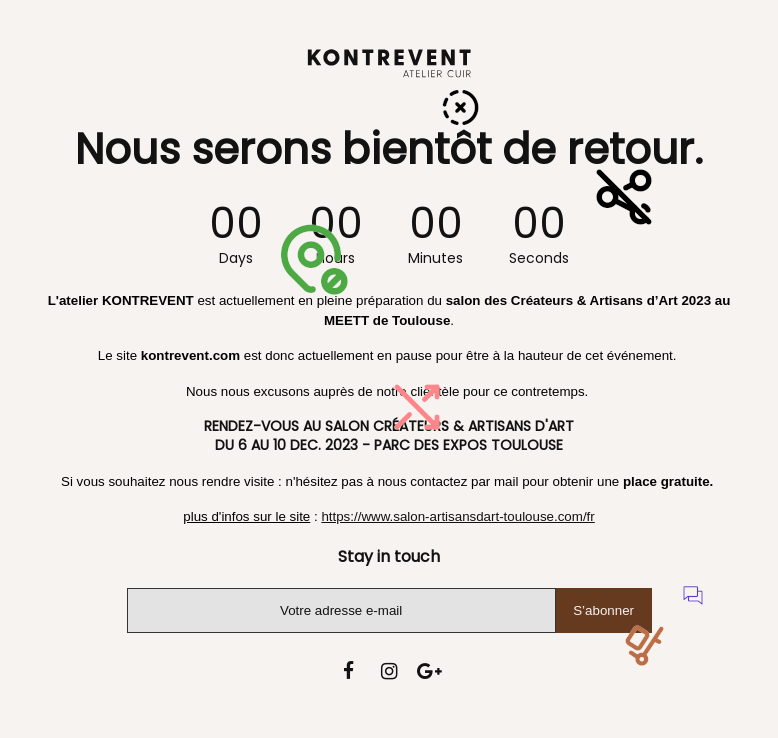 The height and width of the screenshot is (738, 778). What do you see at coordinates (644, 644) in the screenshot?
I see `view your shopping cart` at bounding box center [644, 644].